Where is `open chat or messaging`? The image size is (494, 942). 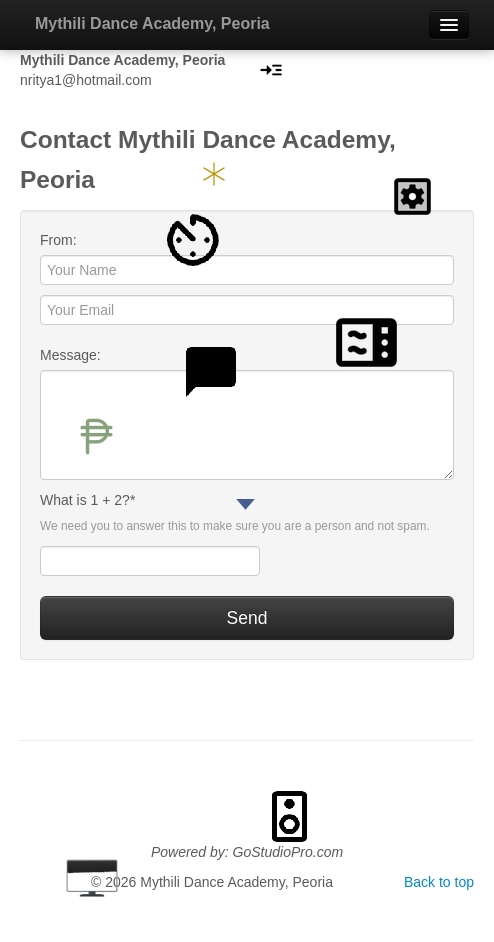 open chat or messaging is located at coordinates (211, 372).